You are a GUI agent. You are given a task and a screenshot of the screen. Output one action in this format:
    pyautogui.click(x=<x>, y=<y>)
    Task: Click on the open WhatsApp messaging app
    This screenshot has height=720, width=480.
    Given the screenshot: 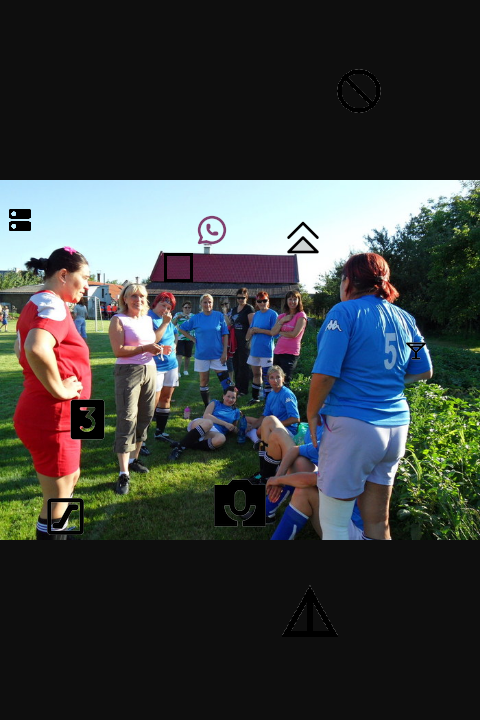 What is the action you would take?
    pyautogui.click(x=212, y=230)
    